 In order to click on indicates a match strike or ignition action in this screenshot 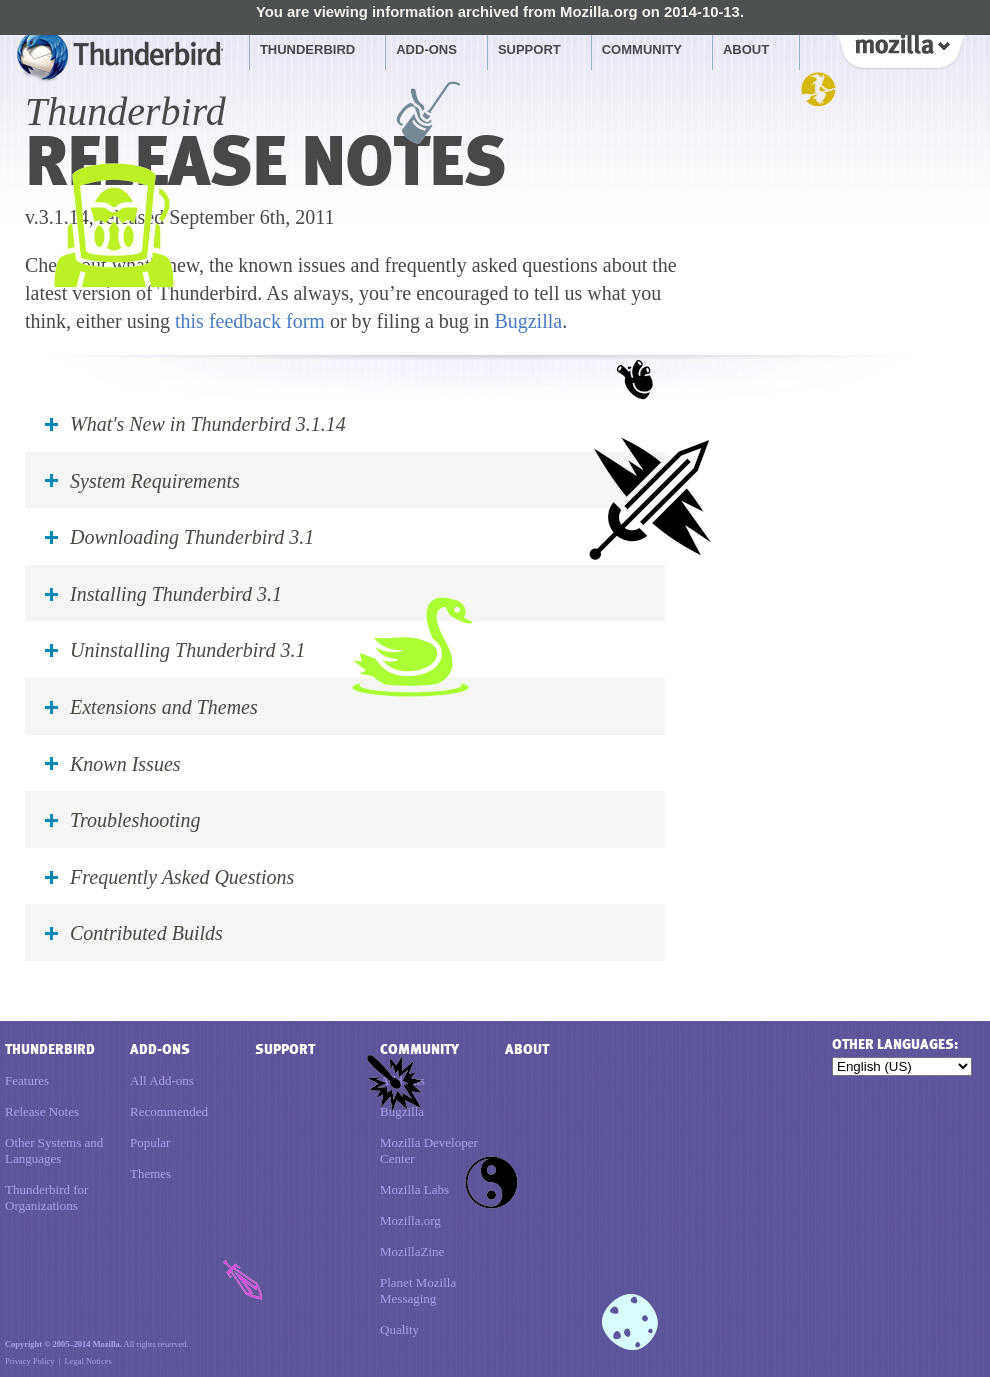, I will do `click(396, 1084)`.